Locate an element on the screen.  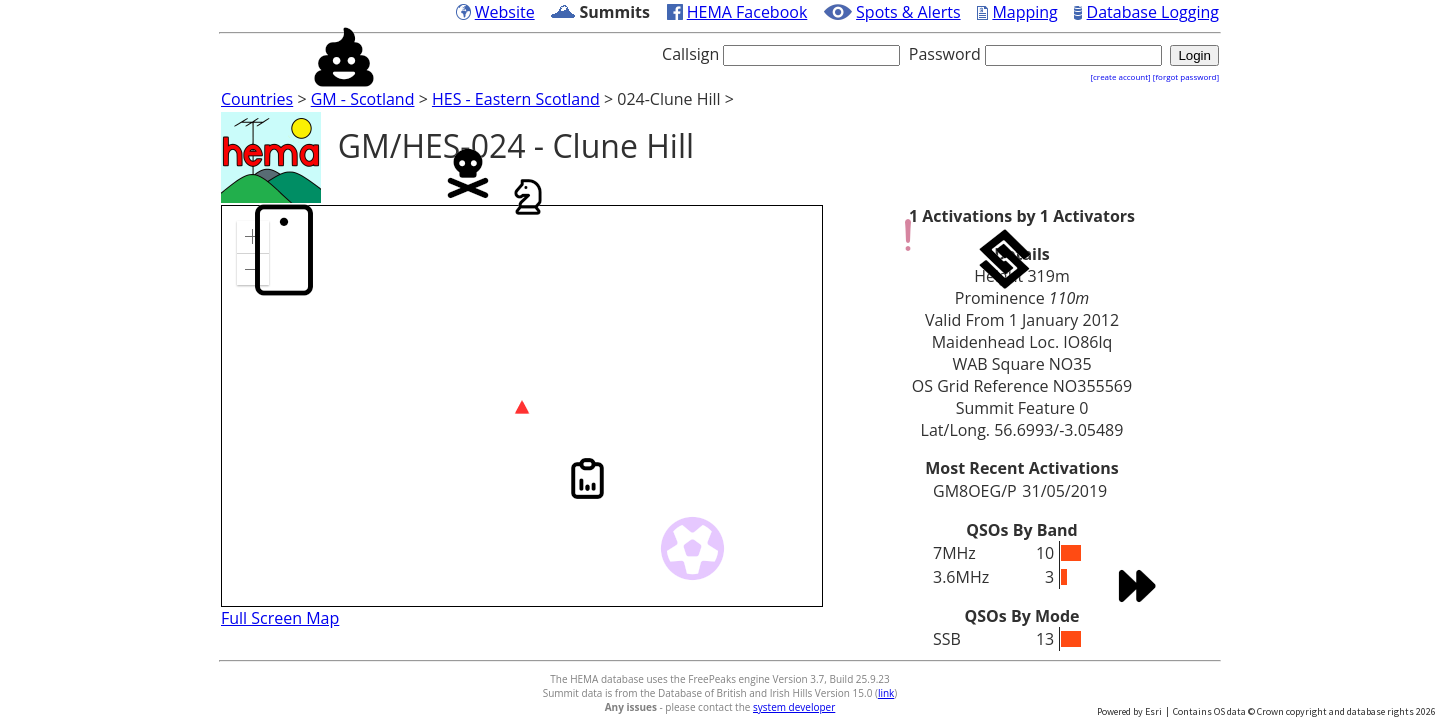
indicates a warning or alert requiring attention is located at coordinates (908, 235).